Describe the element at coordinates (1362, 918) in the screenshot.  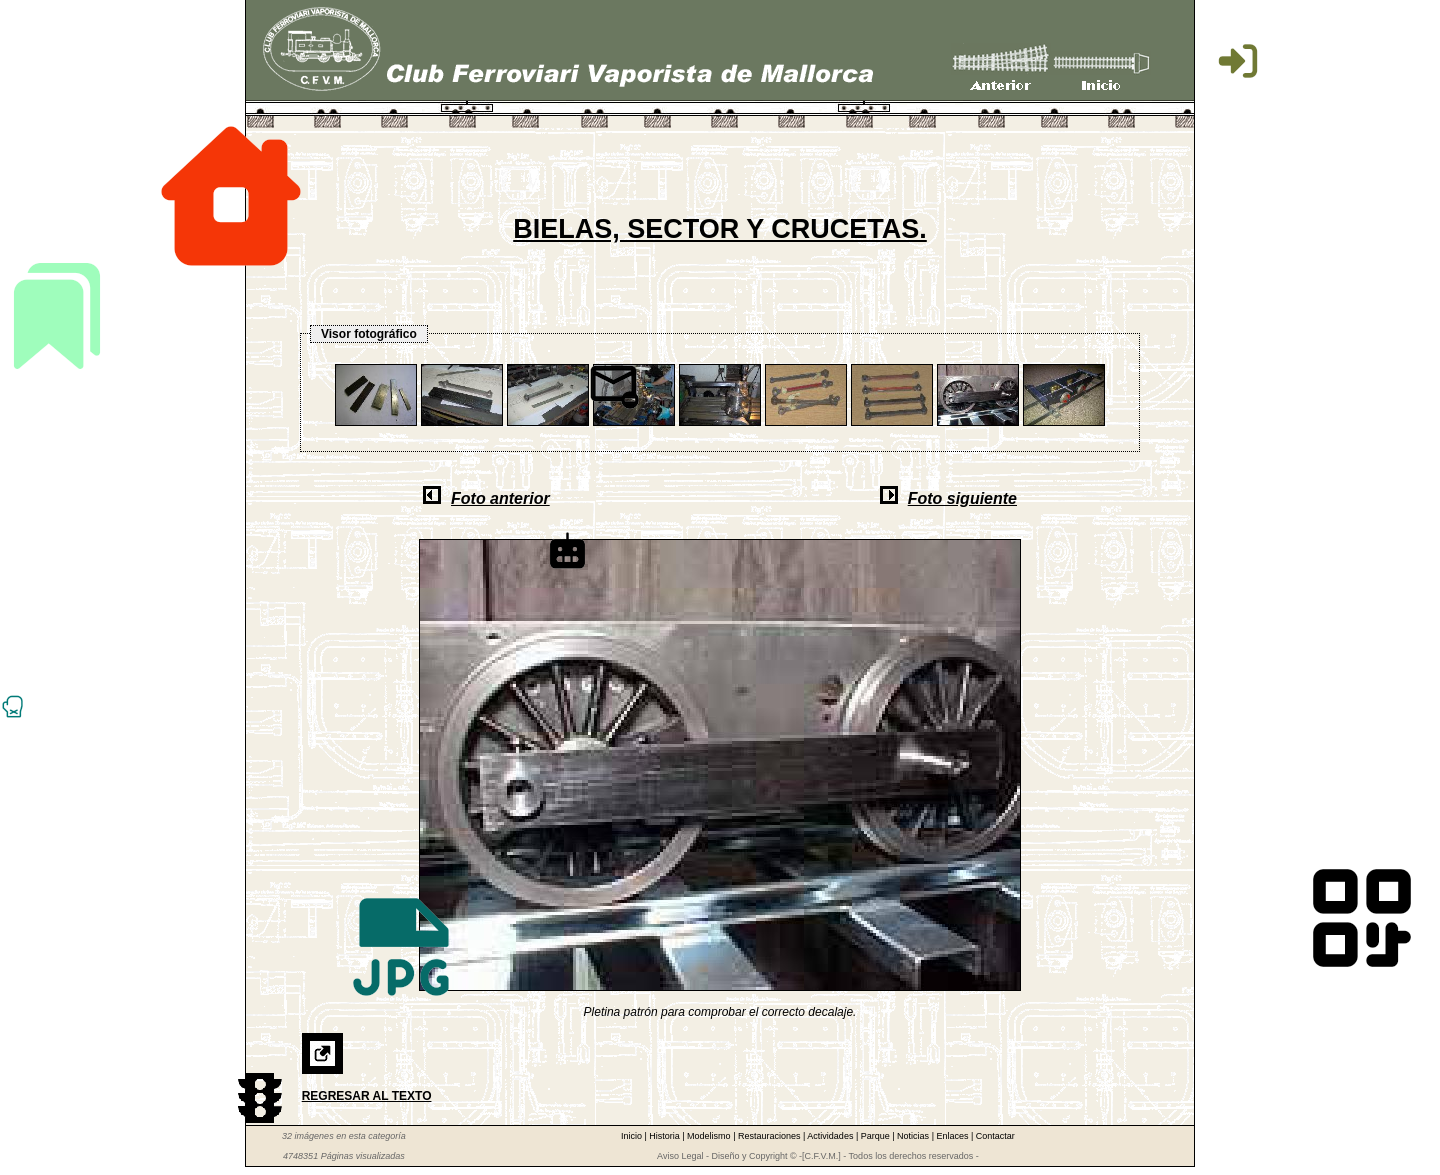
I see `scan a qr code` at that location.